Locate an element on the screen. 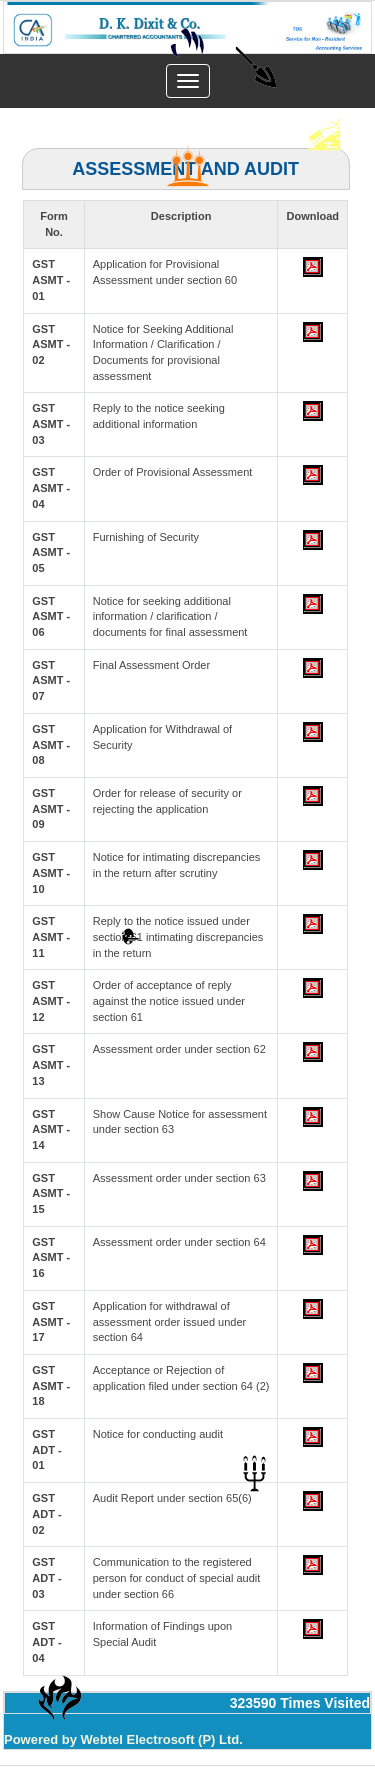 This screenshot has width=375, height=1781. level up or progression indicator is located at coordinates (324, 134).